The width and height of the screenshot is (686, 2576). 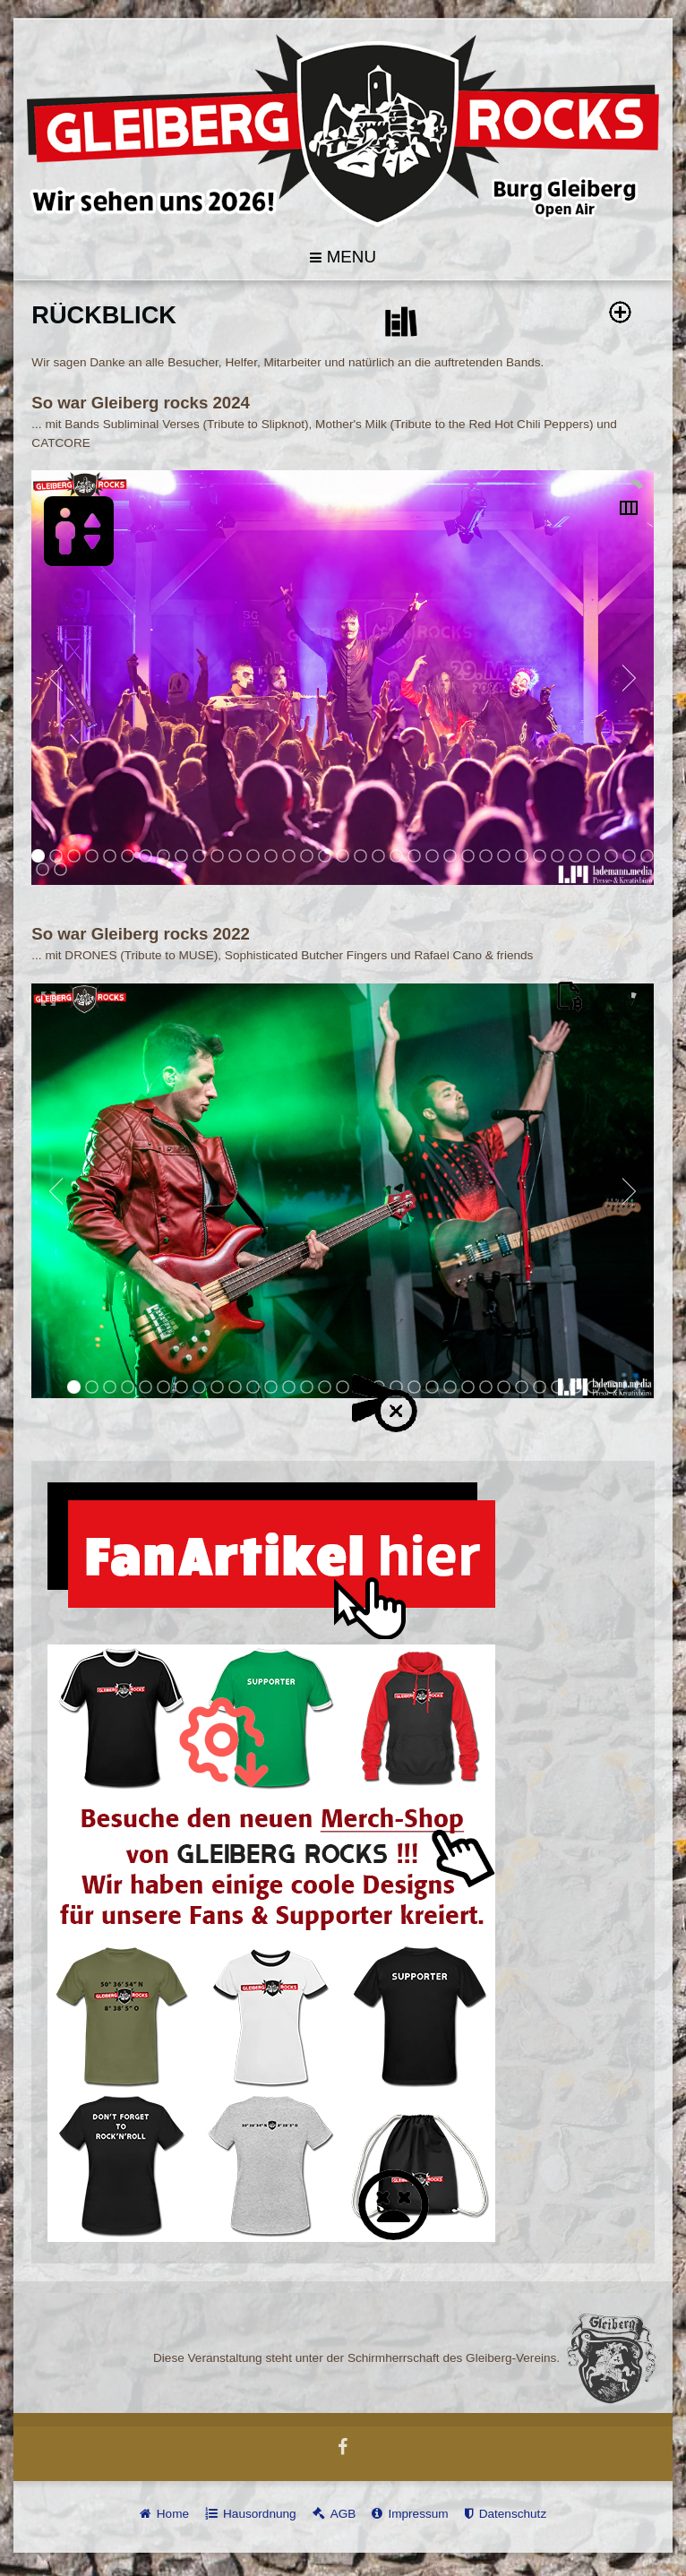 I want to click on access your saved books or media library, so click(x=401, y=322).